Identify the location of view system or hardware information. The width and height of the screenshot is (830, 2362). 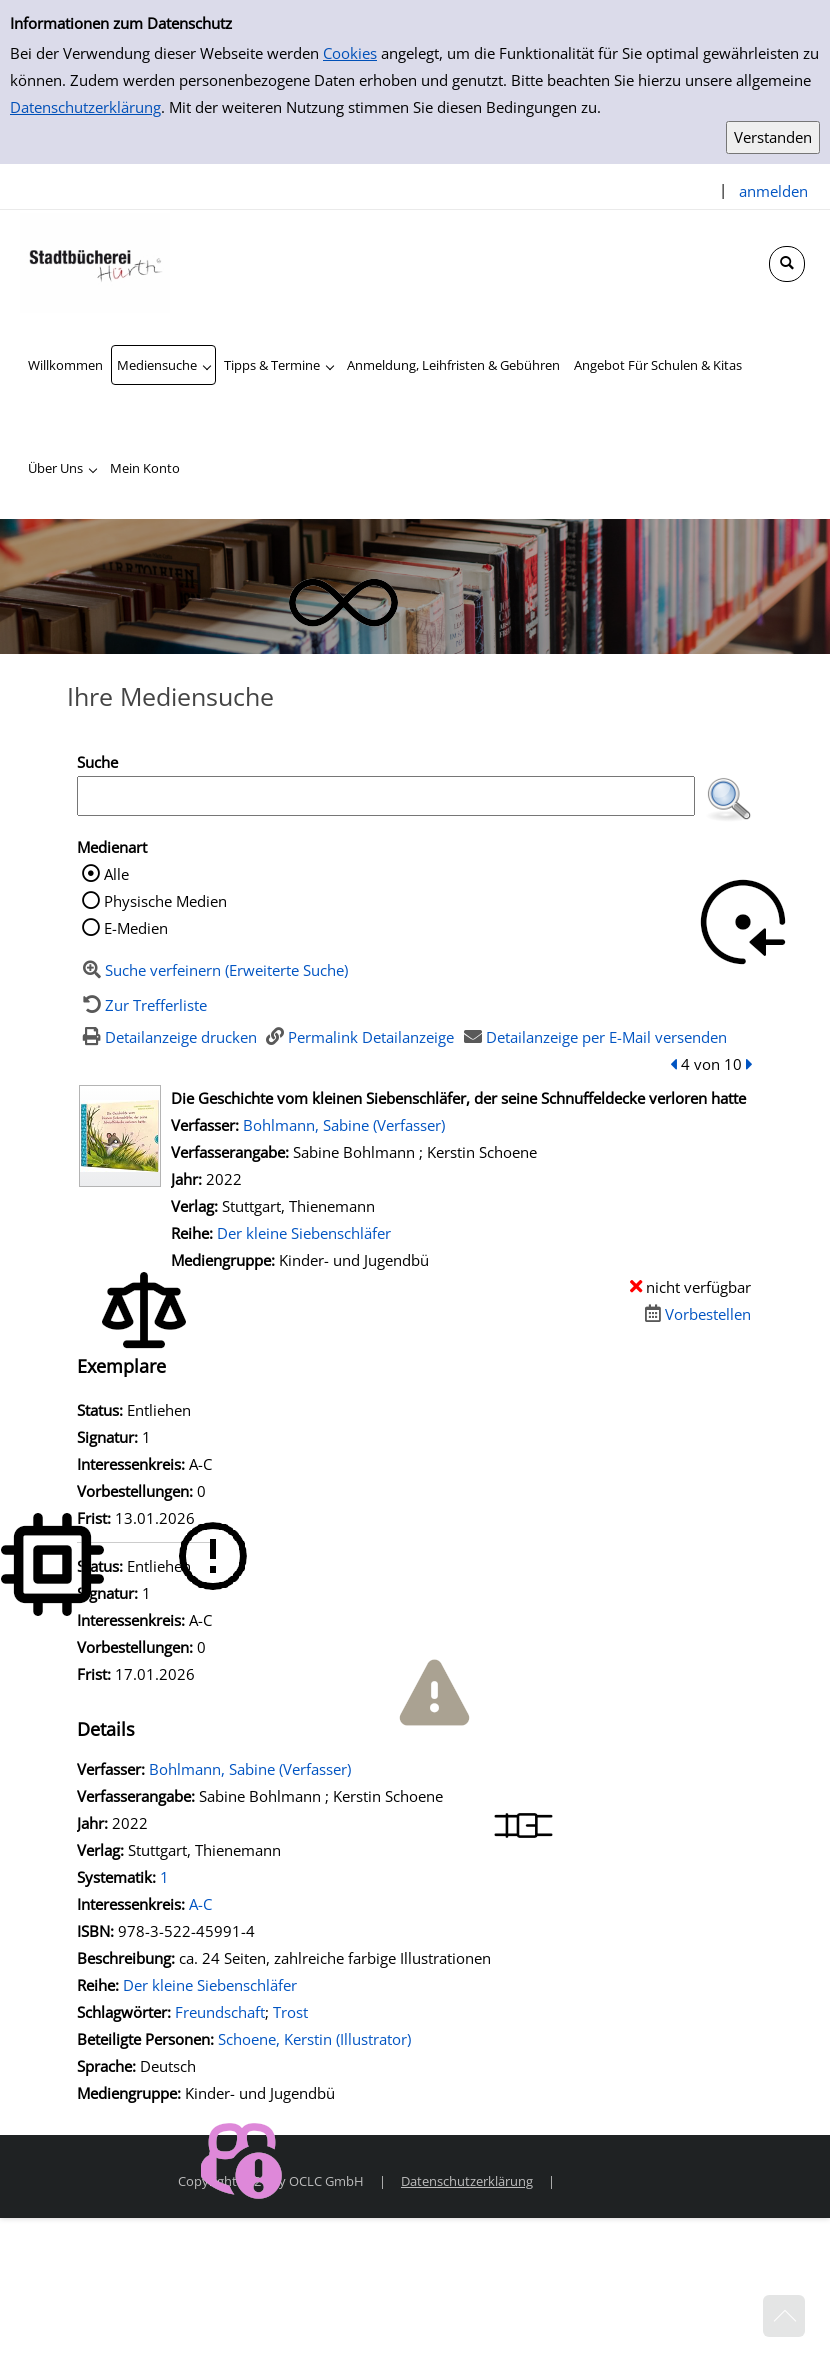
(52, 1564).